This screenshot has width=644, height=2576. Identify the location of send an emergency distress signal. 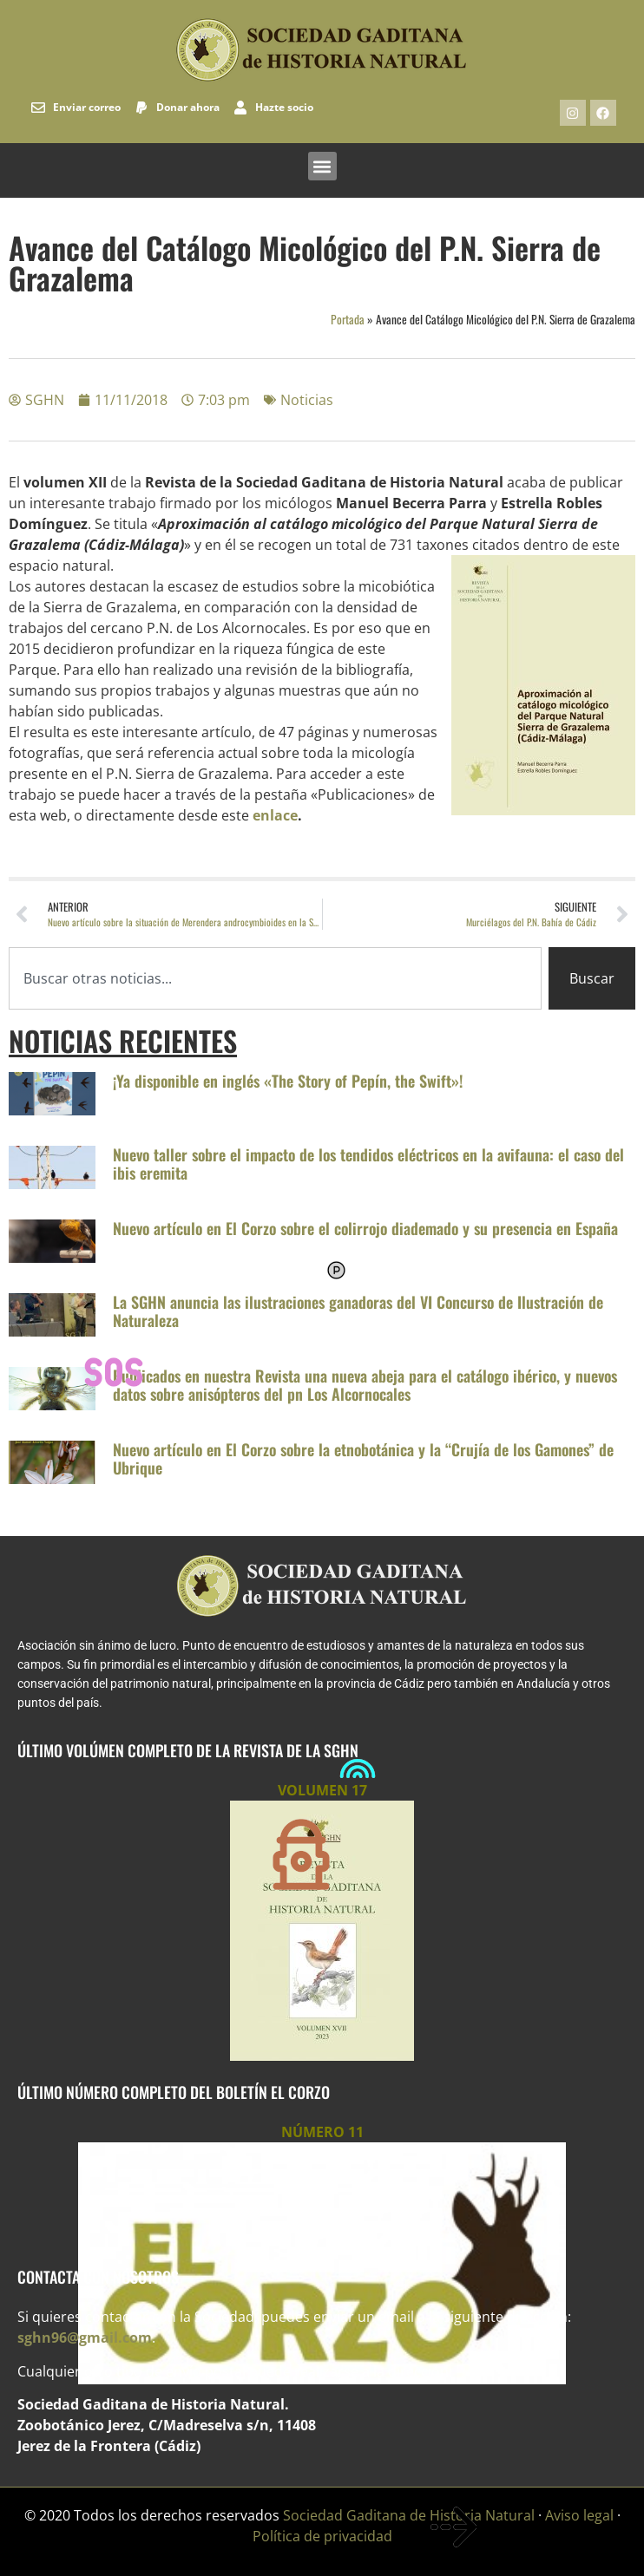
(114, 1372).